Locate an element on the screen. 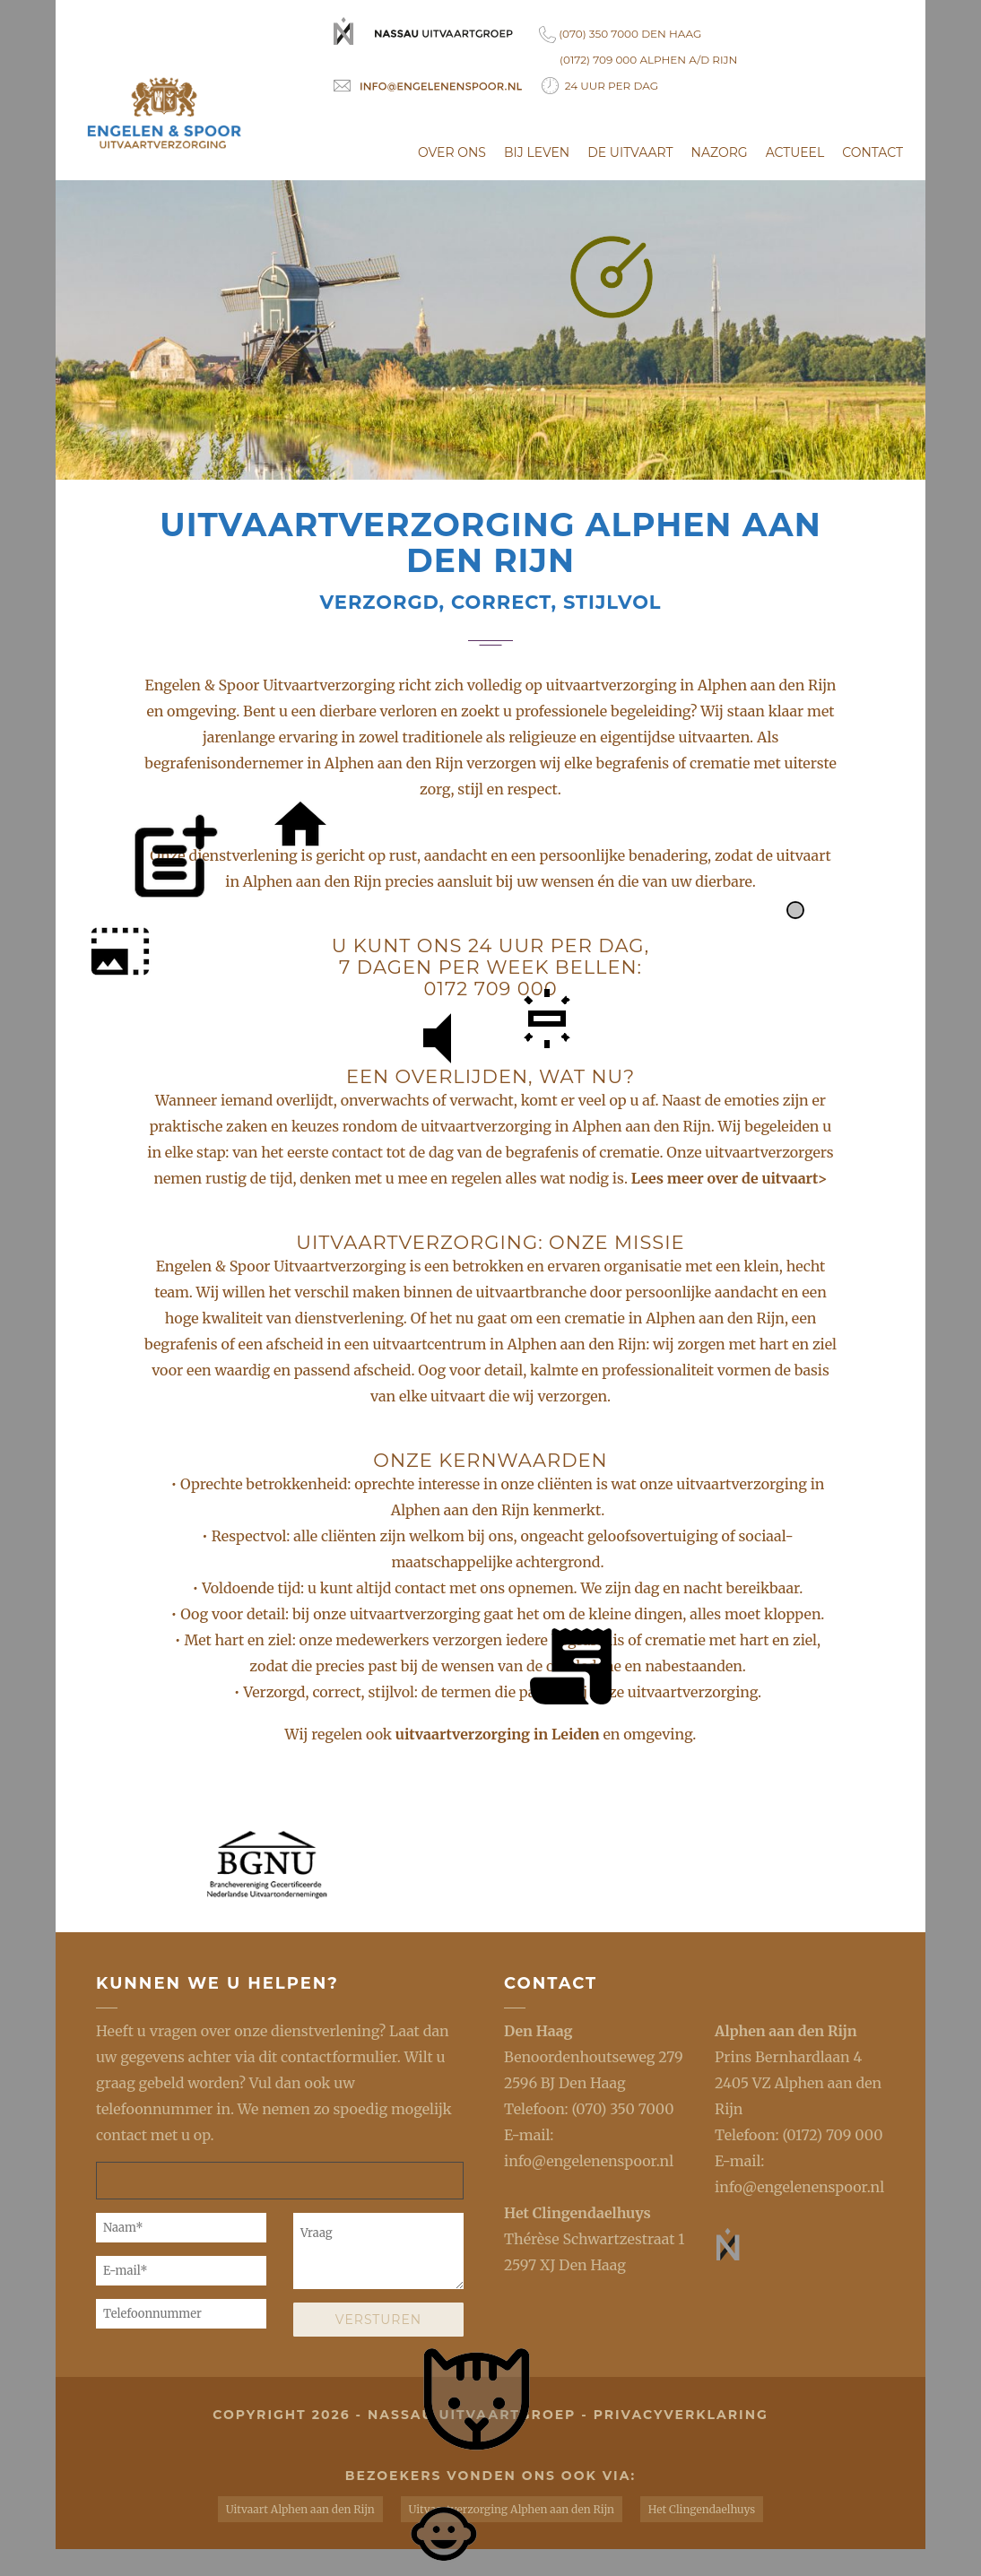 The height and width of the screenshot is (2576, 981). adjust screen brightness settings is located at coordinates (547, 1019).